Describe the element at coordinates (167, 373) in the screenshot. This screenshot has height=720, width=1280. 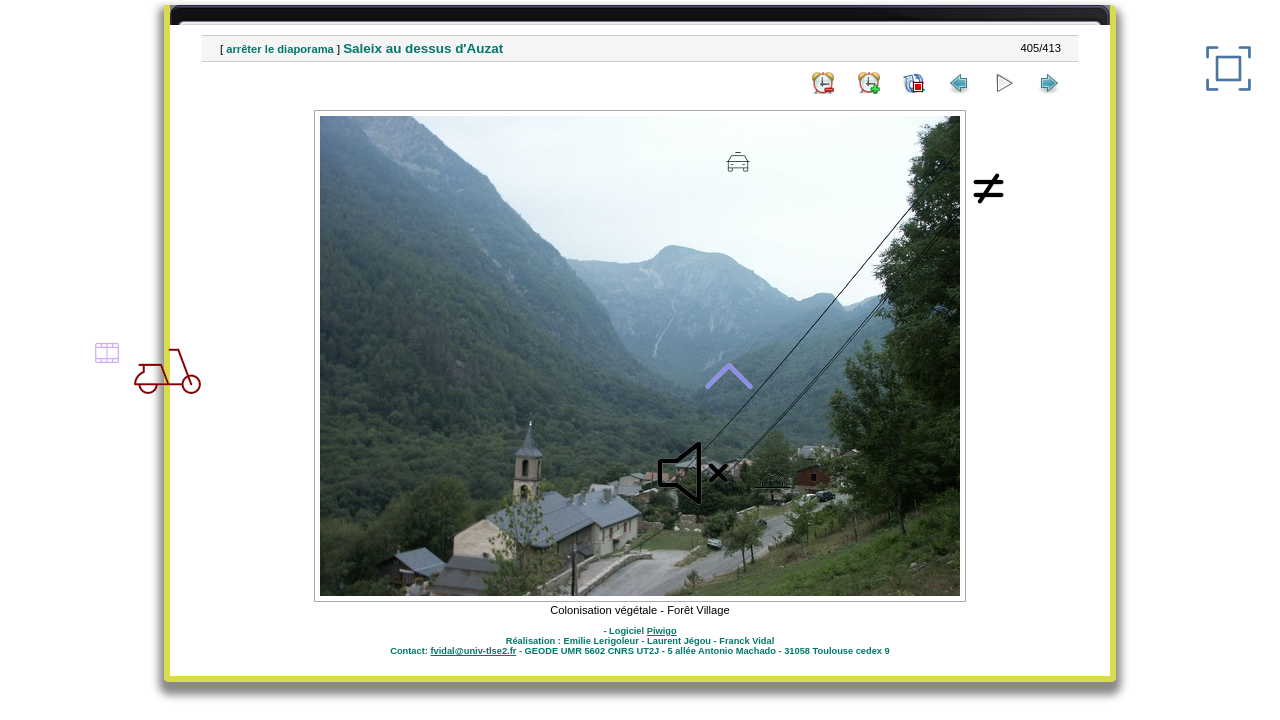
I see `select moped or scooter delivery option` at that location.